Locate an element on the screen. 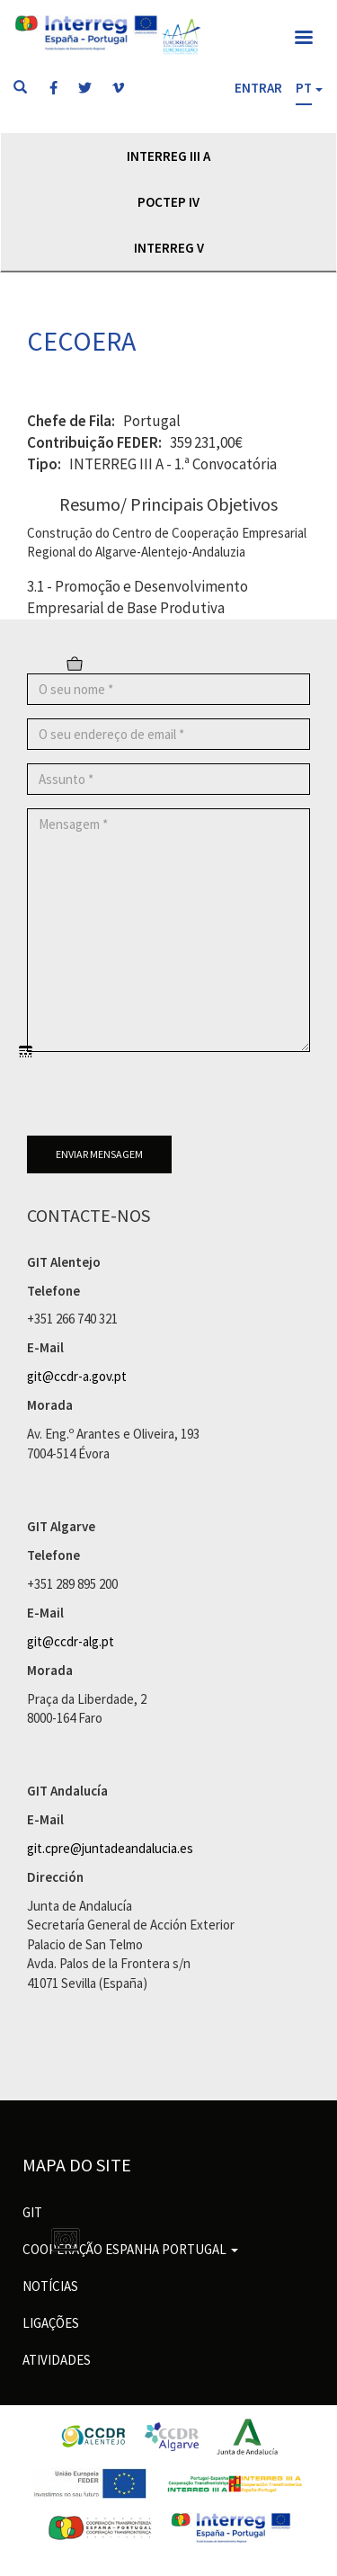 Image resolution: width=337 pixels, height=2576 pixels. adjust text line spacing or density is located at coordinates (25, 1051).